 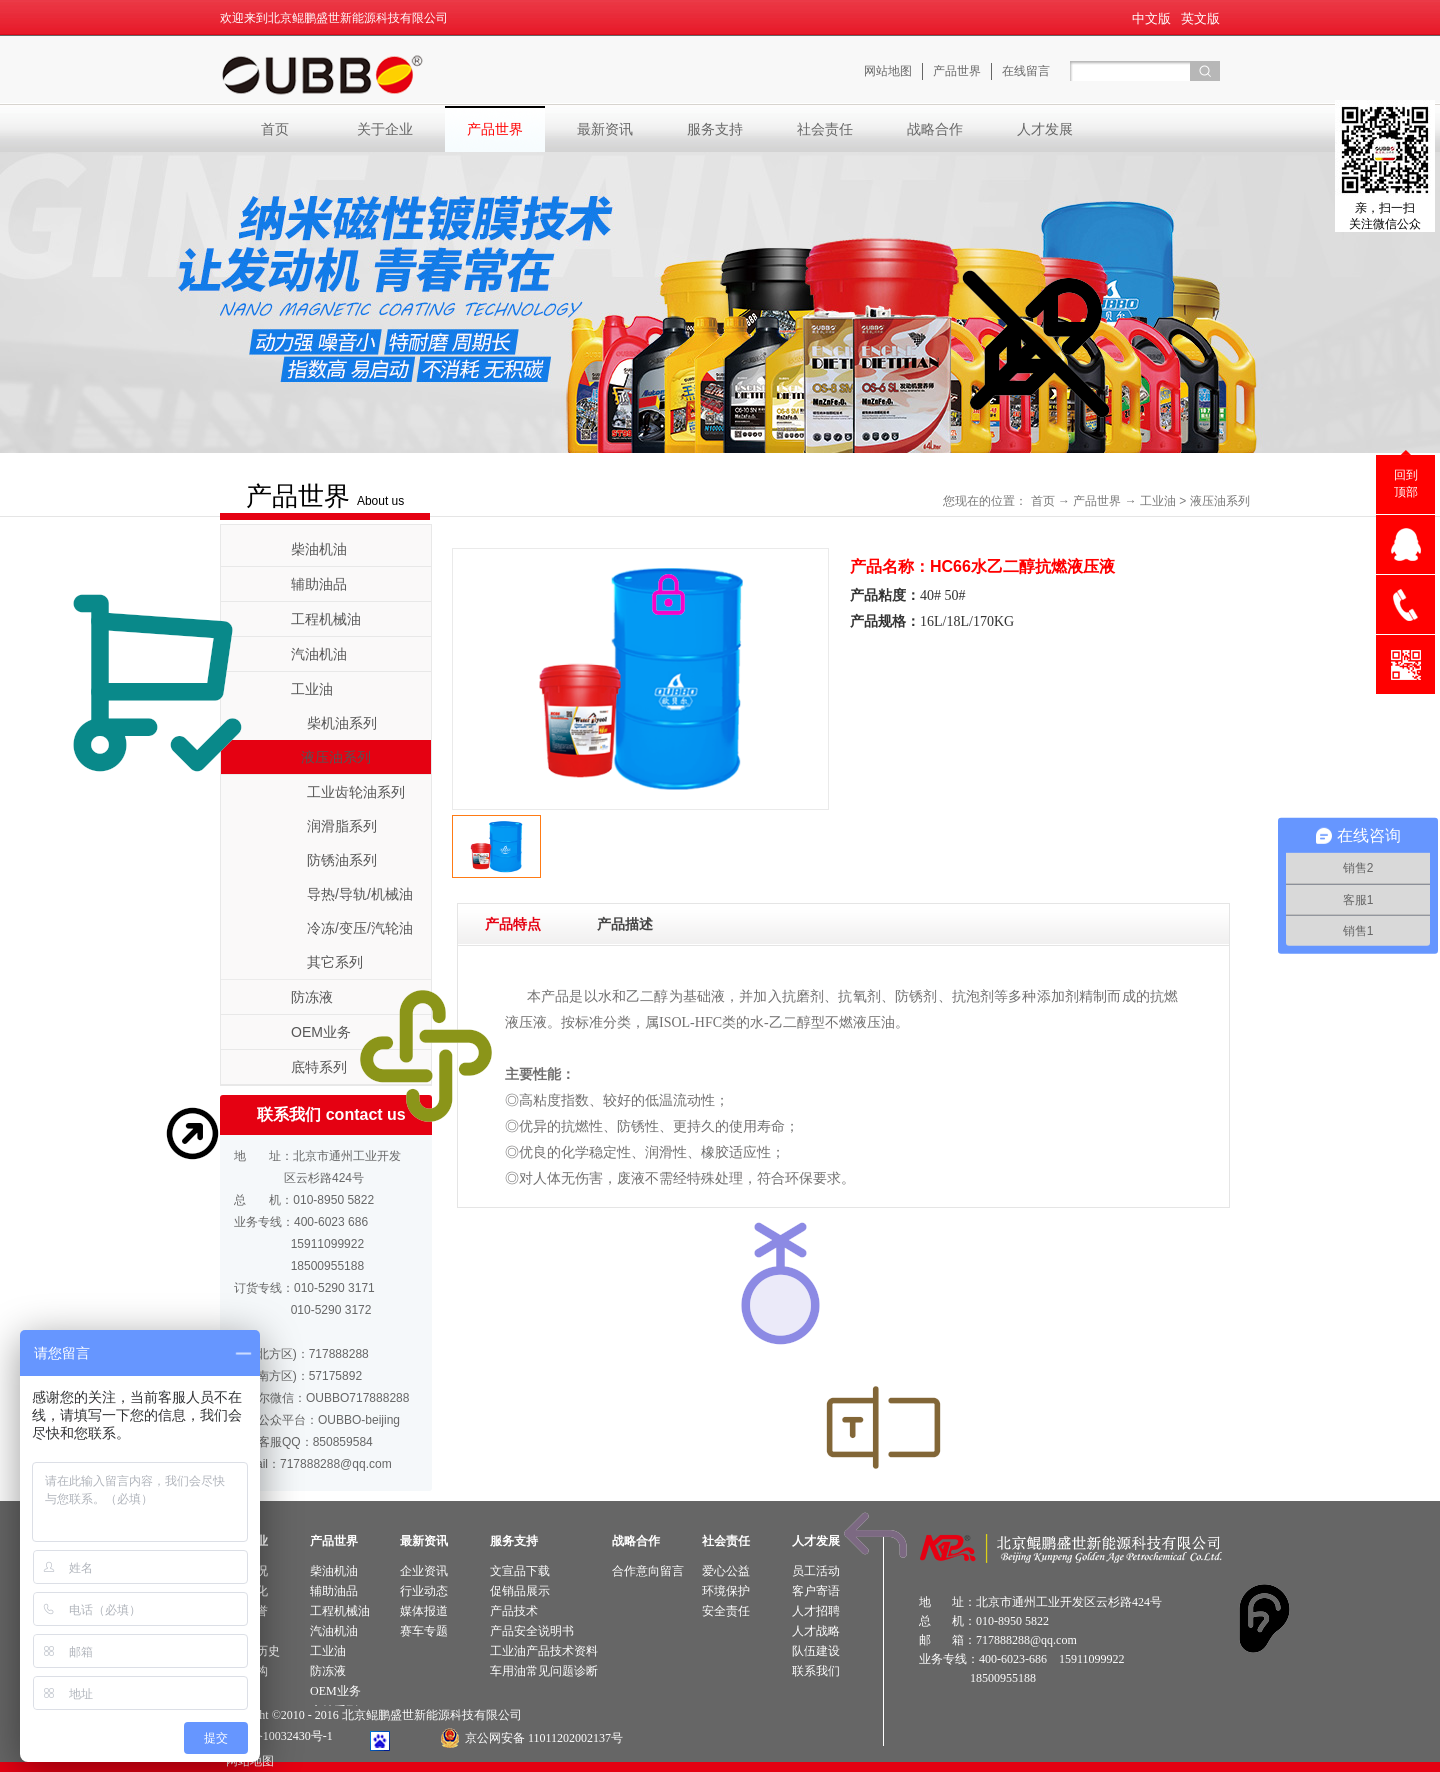 What do you see at coordinates (875, 1533) in the screenshot?
I see `reply to a message or email` at bounding box center [875, 1533].